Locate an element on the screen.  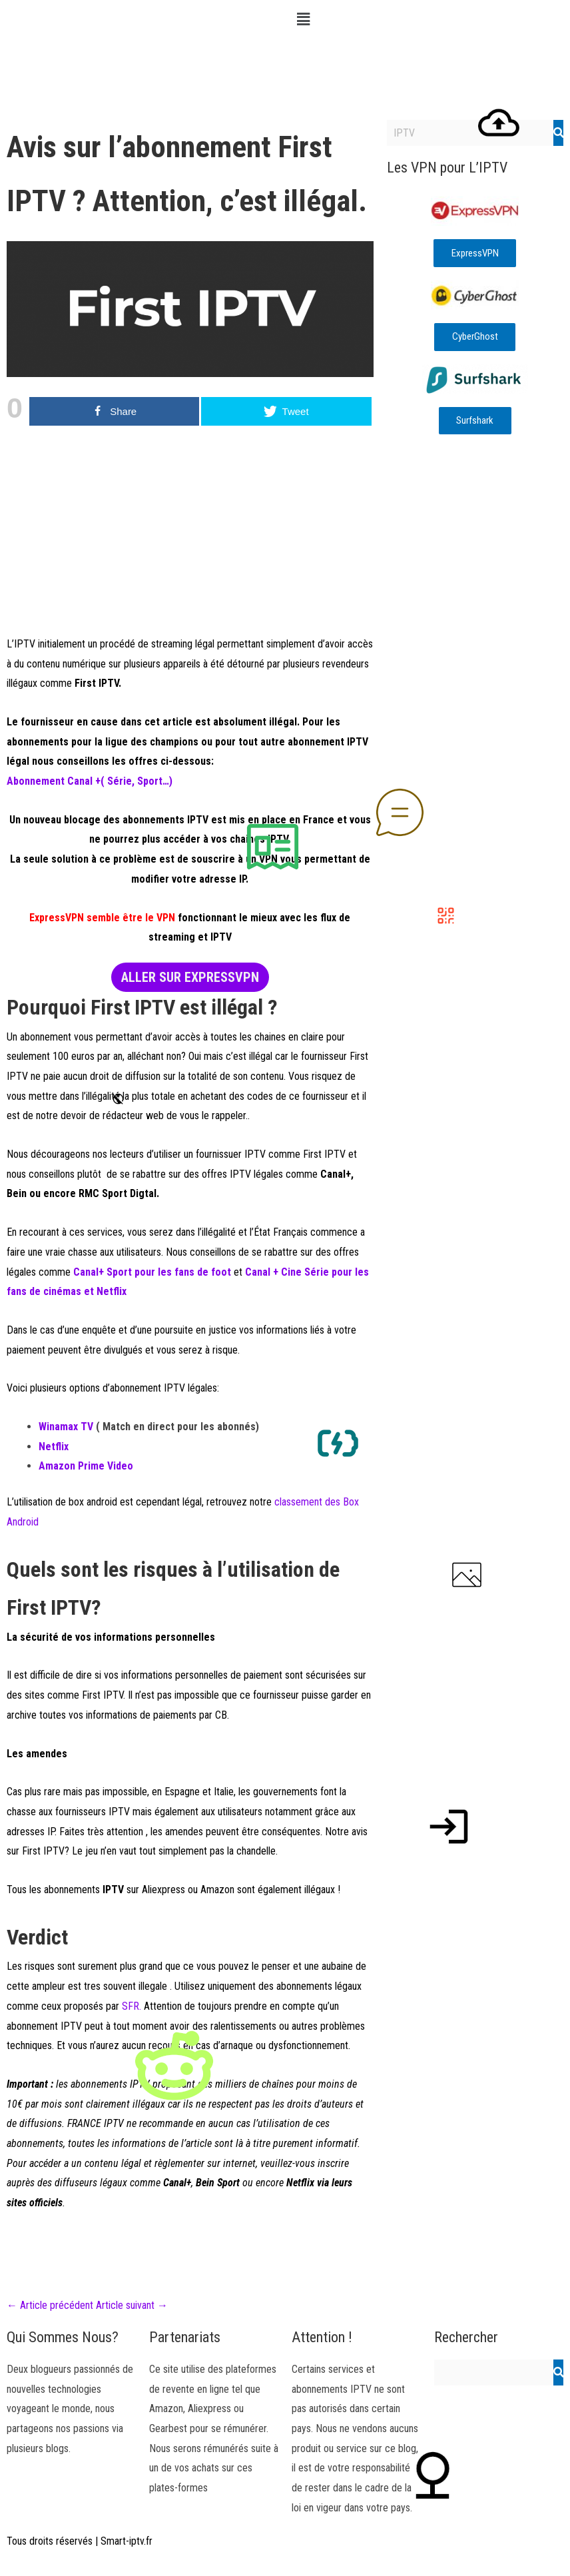
open the Reddit app is located at coordinates (174, 2068).